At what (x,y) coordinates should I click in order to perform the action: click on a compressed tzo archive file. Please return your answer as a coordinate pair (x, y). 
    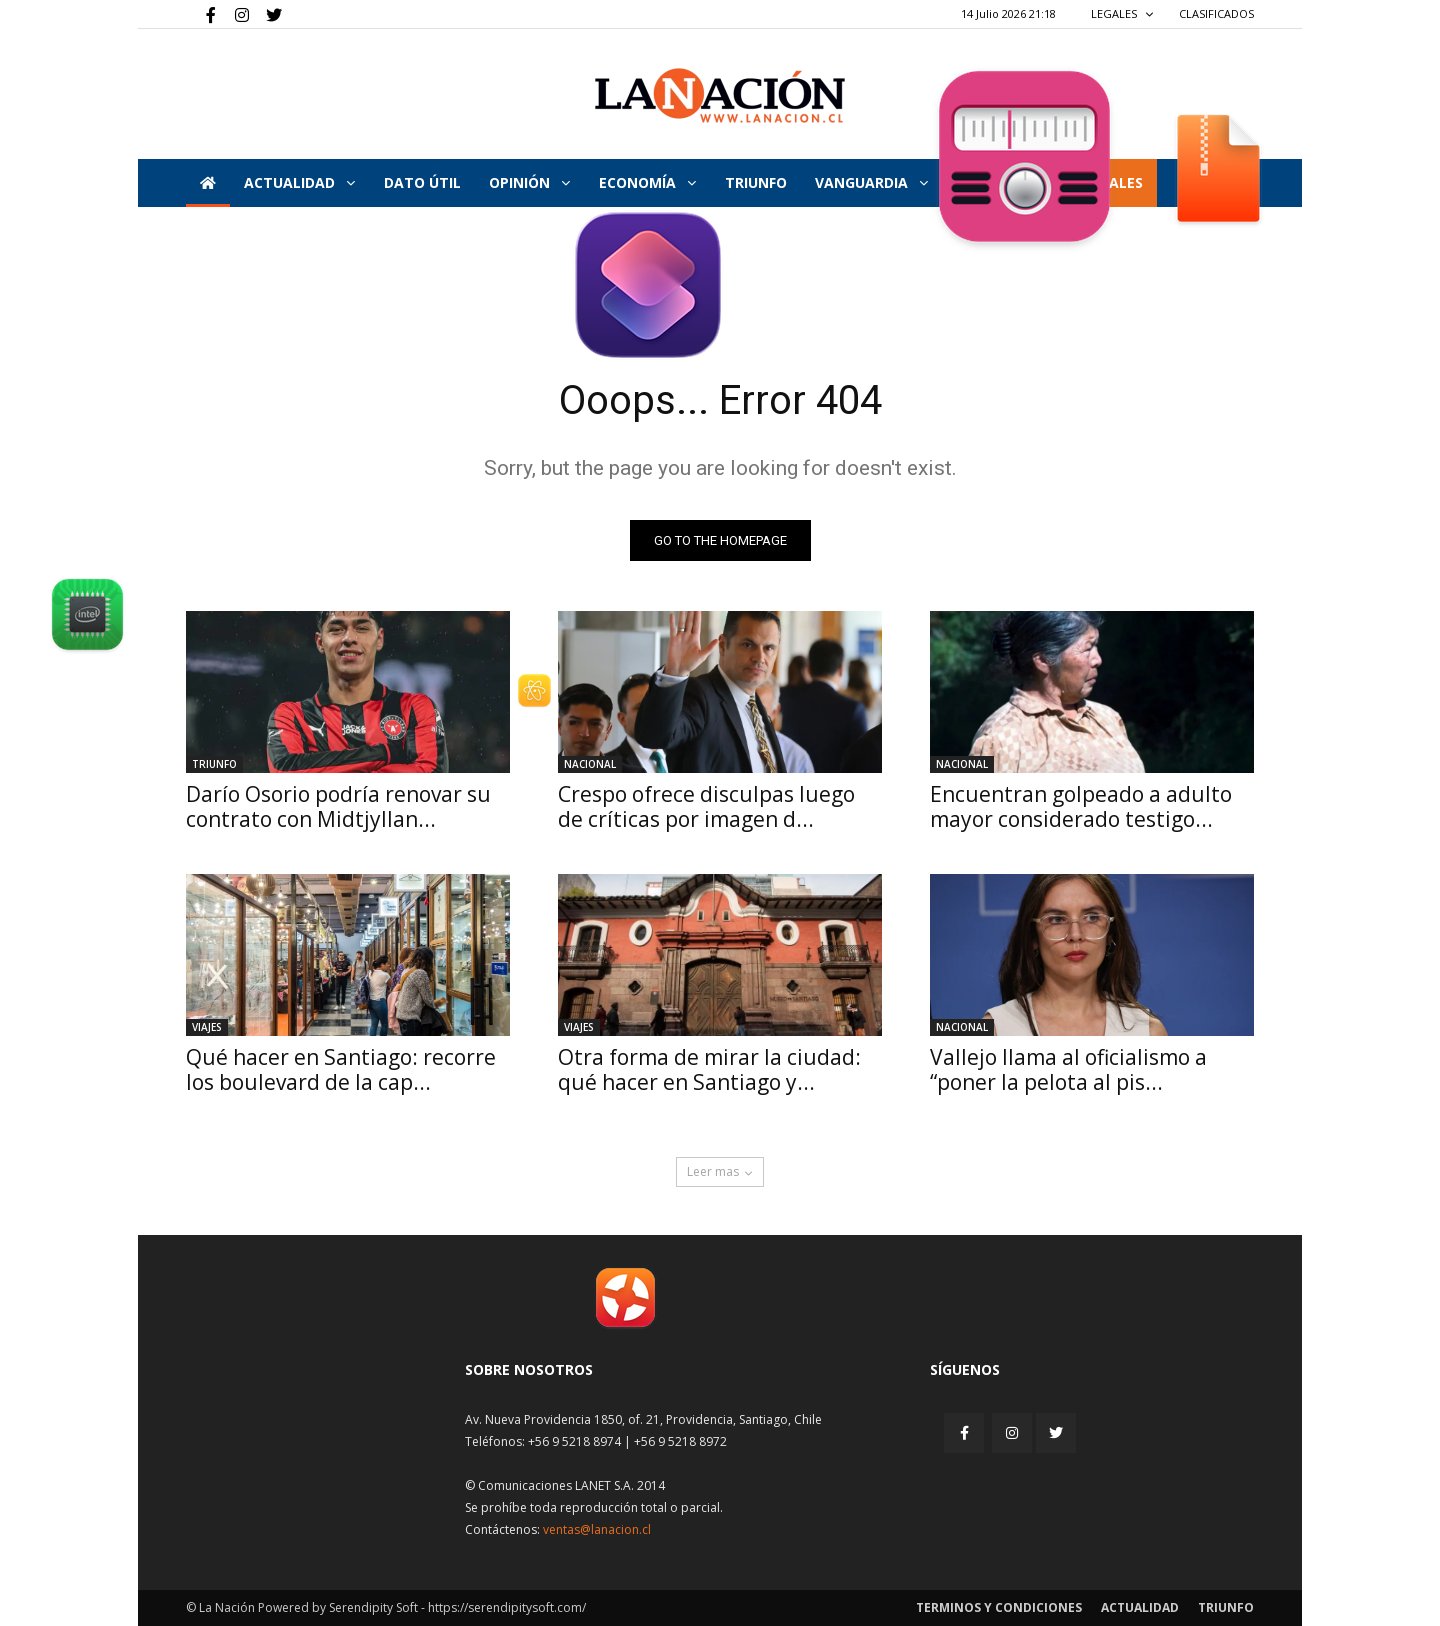
    Looking at the image, I should click on (1218, 170).